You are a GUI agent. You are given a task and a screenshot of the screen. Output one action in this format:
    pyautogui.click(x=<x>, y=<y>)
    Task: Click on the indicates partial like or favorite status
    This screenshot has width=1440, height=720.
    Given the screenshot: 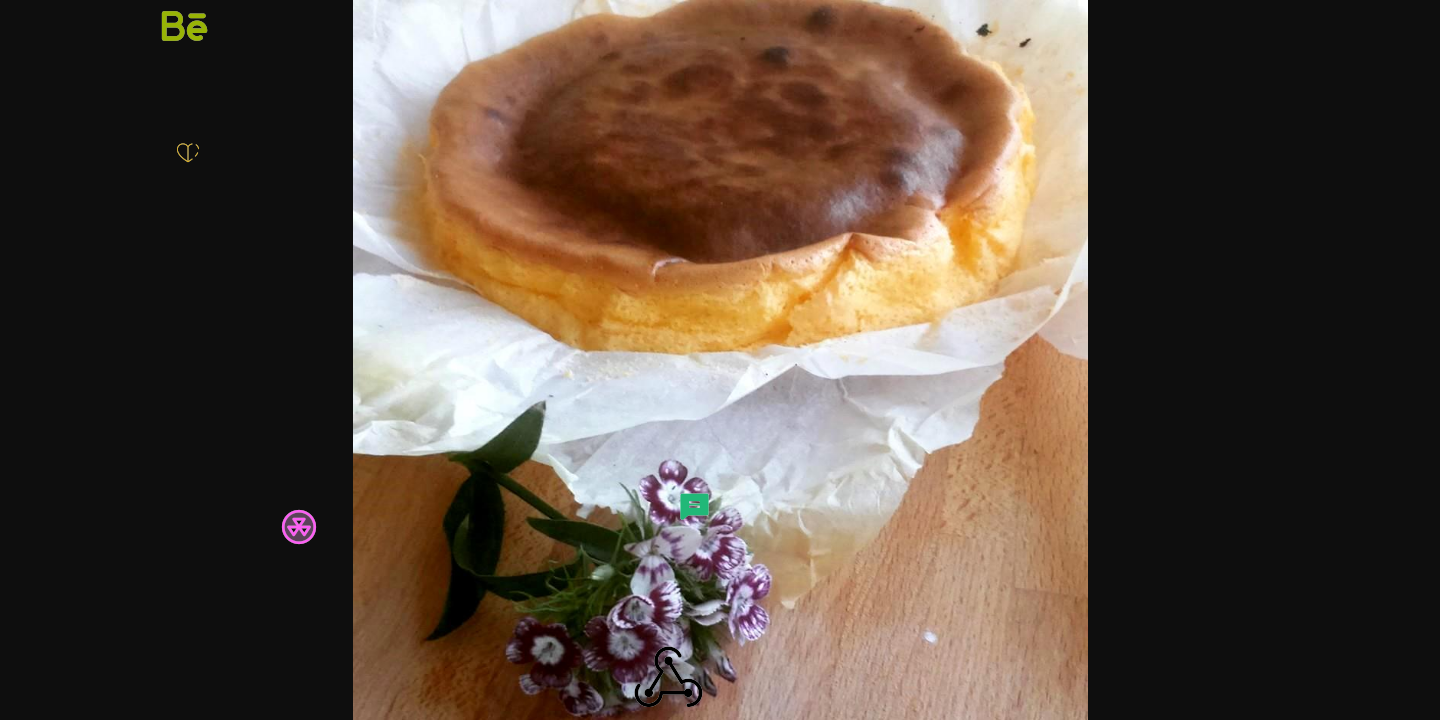 What is the action you would take?
    pyautogui.click(x=188, y=152)
    